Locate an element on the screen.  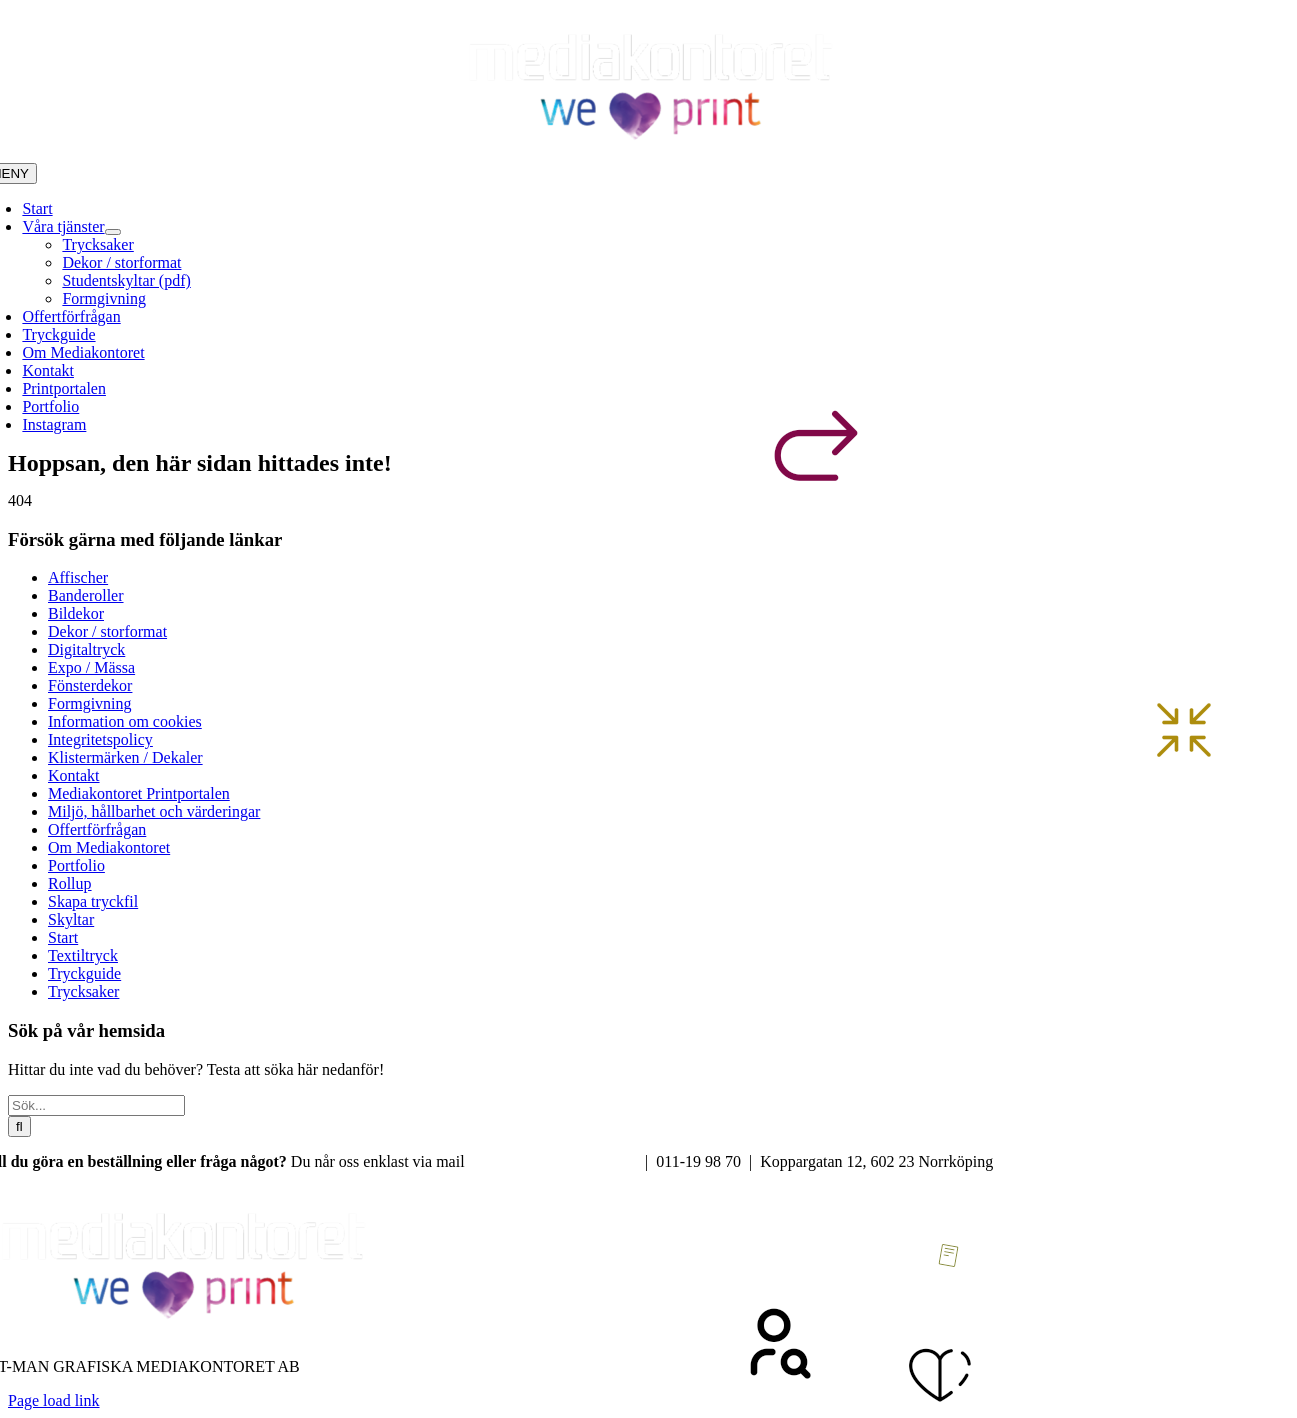
redo last action is located at coordinates (816, 449).